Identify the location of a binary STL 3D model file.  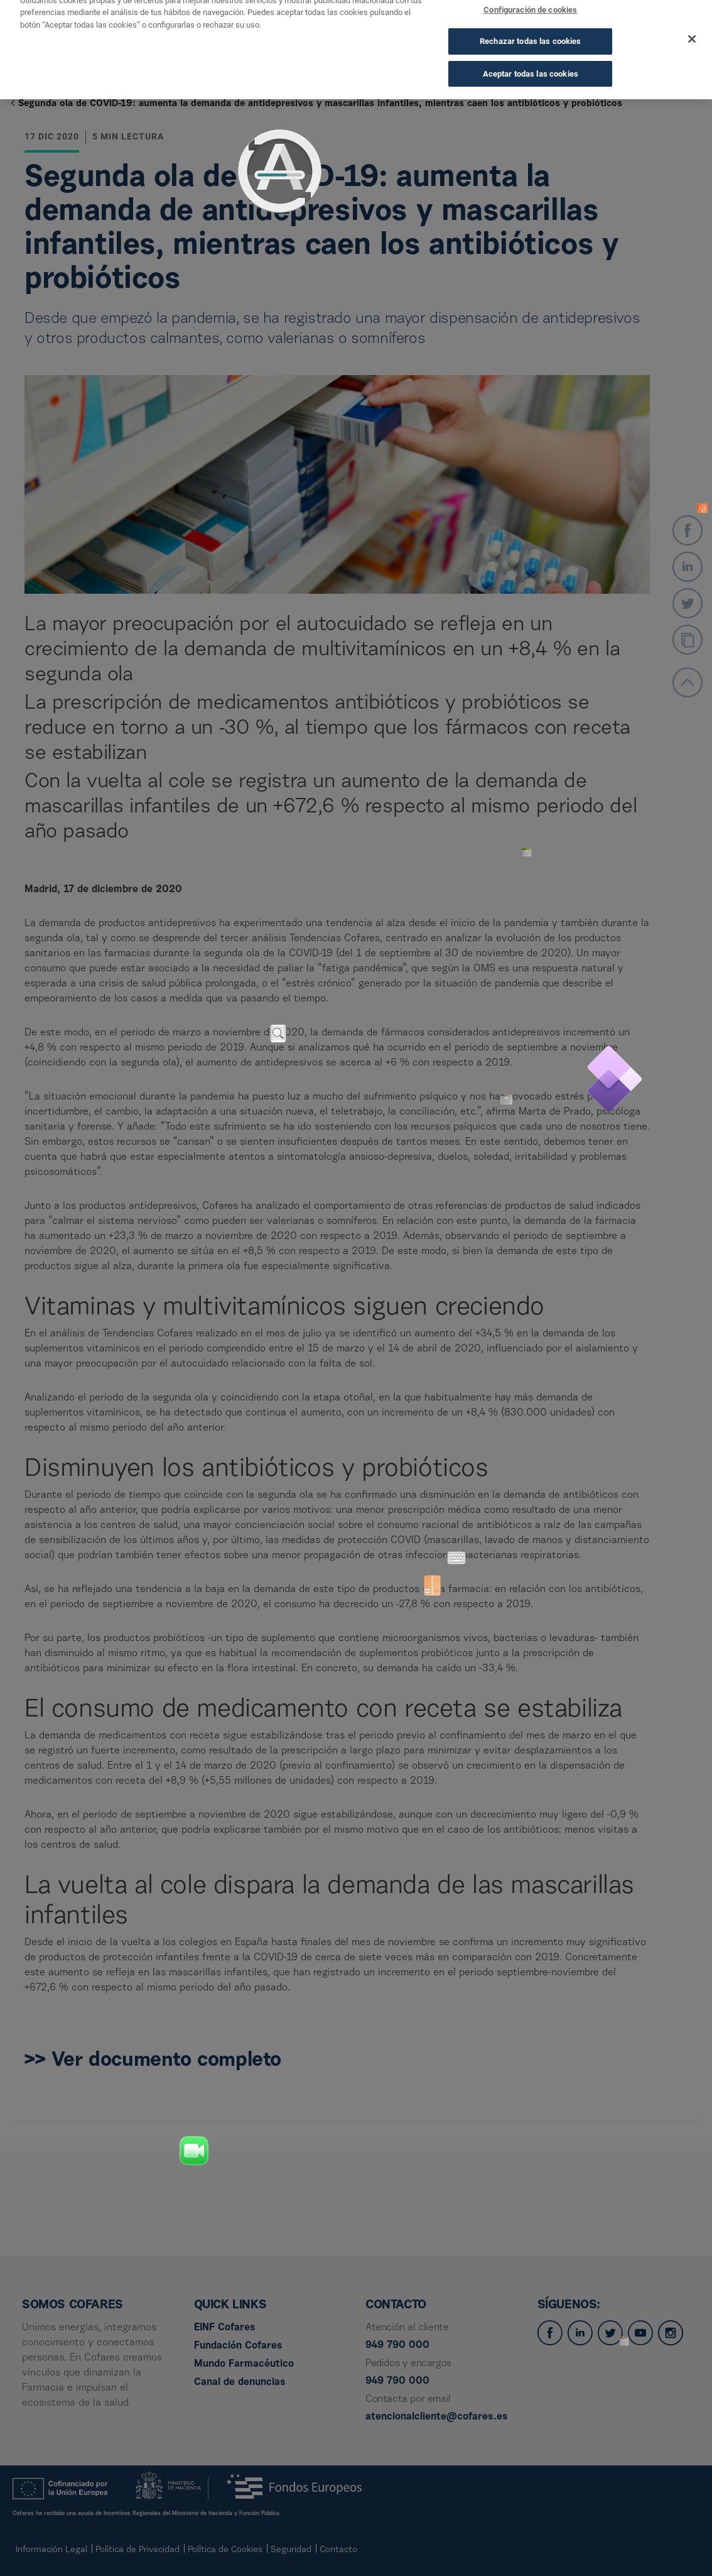
(702, 508).